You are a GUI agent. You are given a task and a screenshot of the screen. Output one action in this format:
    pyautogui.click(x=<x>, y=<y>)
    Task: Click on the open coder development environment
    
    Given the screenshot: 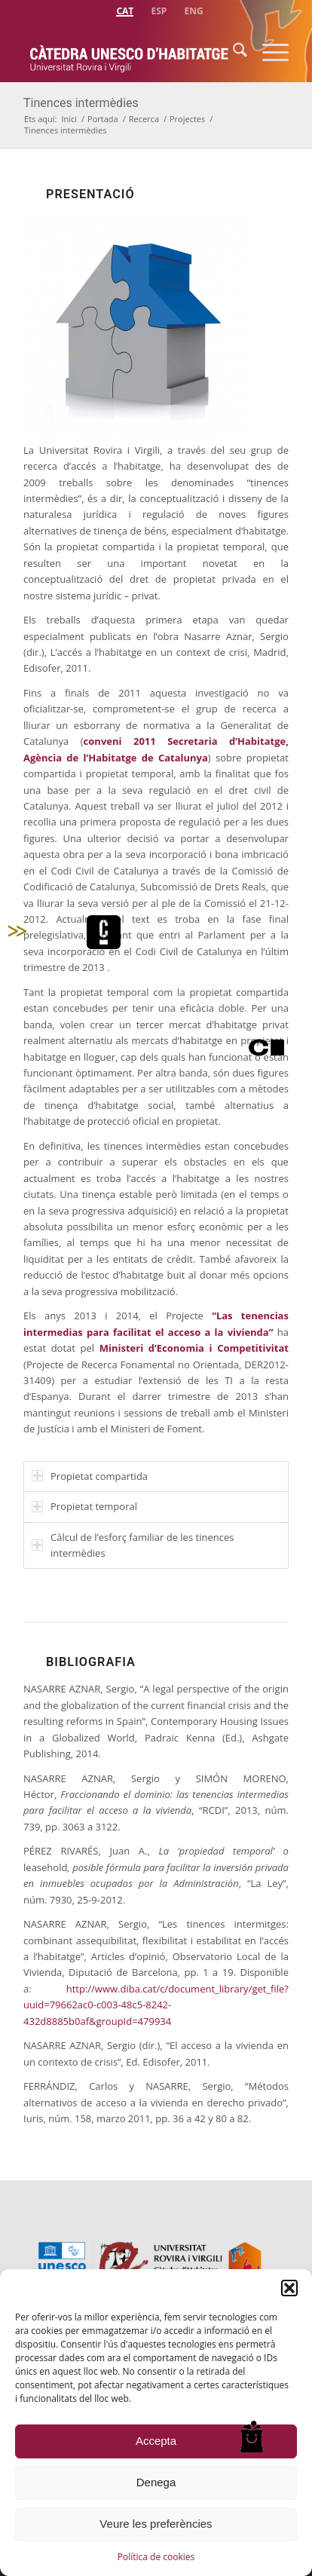 What is the action you would take?
    pyautogui.click(x=266, y=1047)
    